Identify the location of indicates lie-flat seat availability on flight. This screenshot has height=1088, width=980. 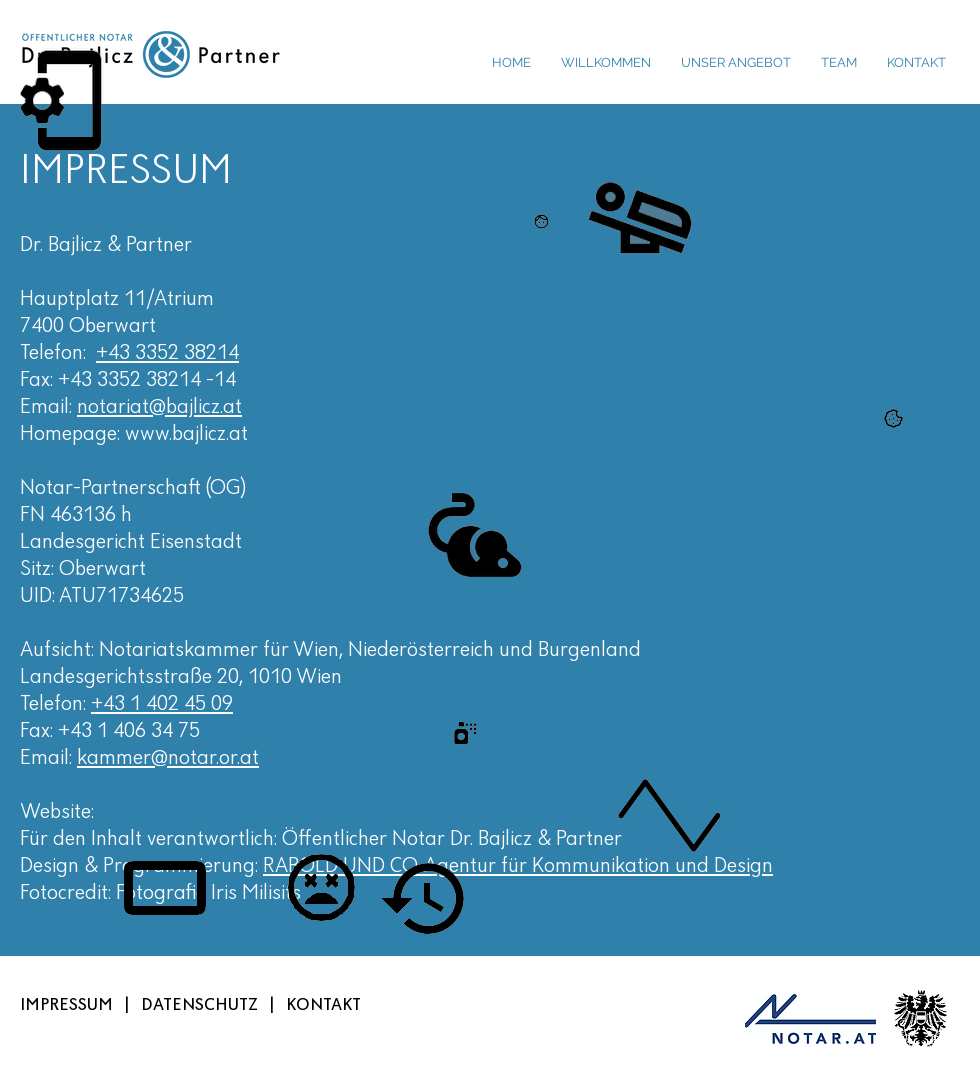
(640, 219).